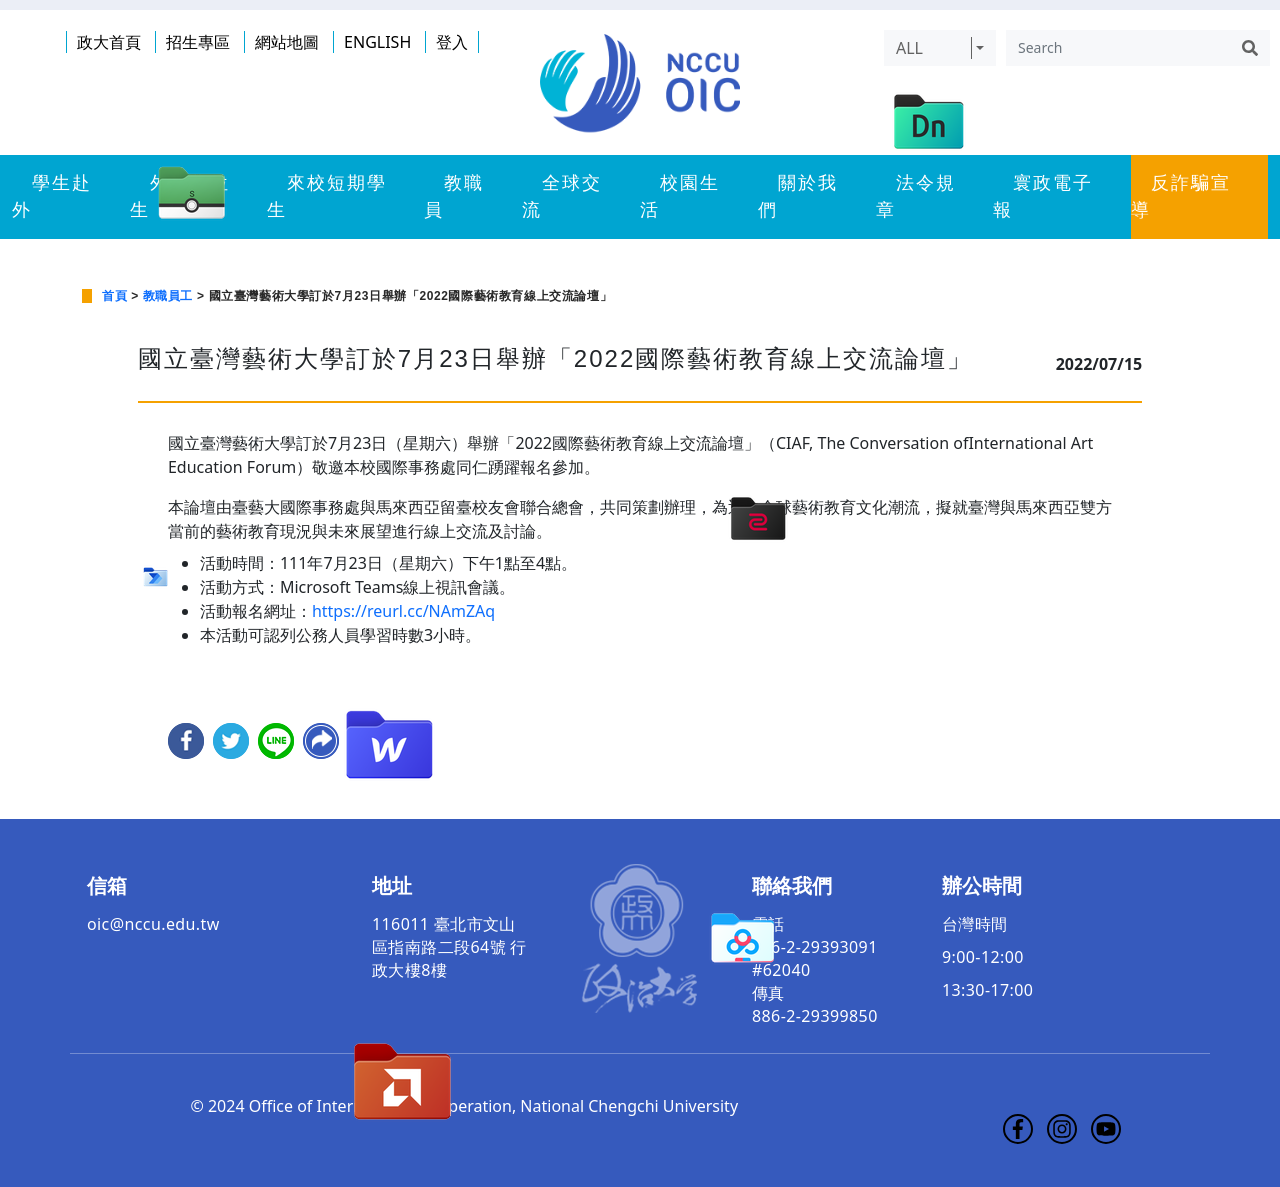 This screenshot has width=1280, height=1187. What do you see at coordinates (155, 577) in the screenshot?
I see `open Microsoft Power Automate project files` at bounding box center [155, 577].